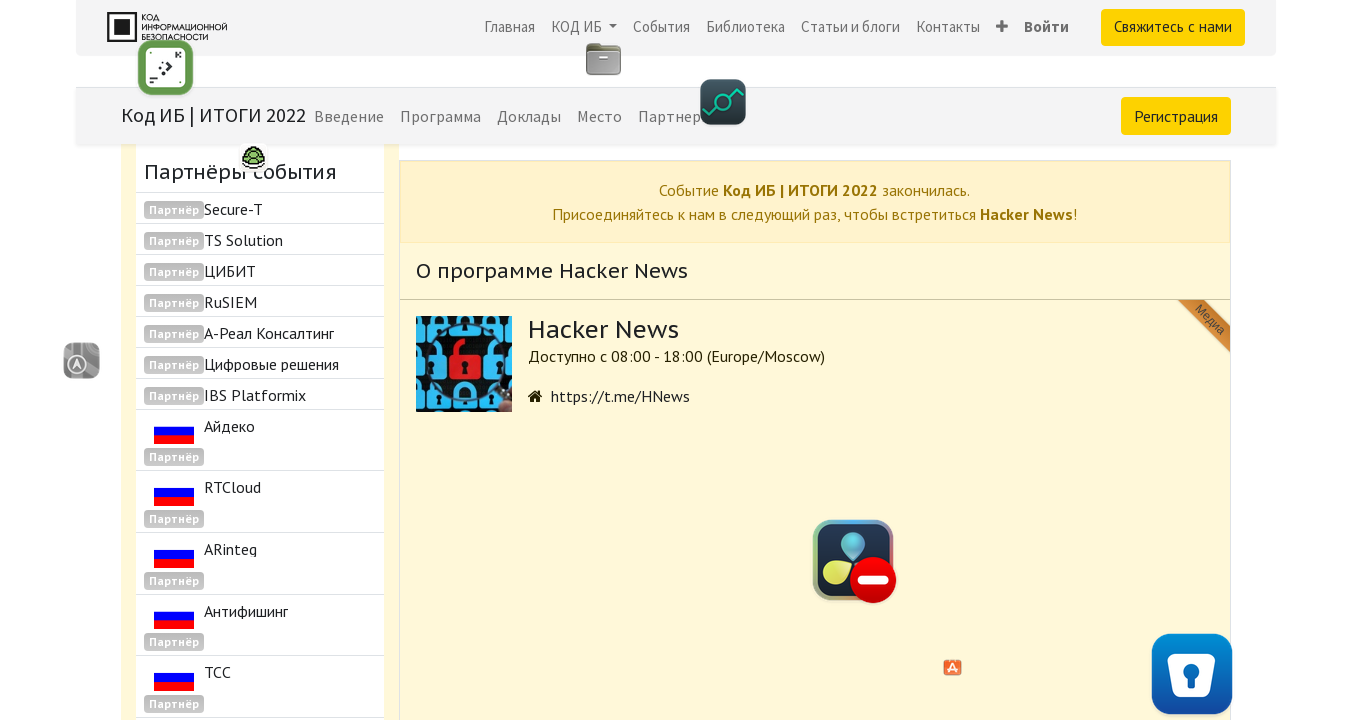 Image resolution: width=1352 pixels, height=720 pixels. I want to click on open the nautilus file manager, so click(603, 58).